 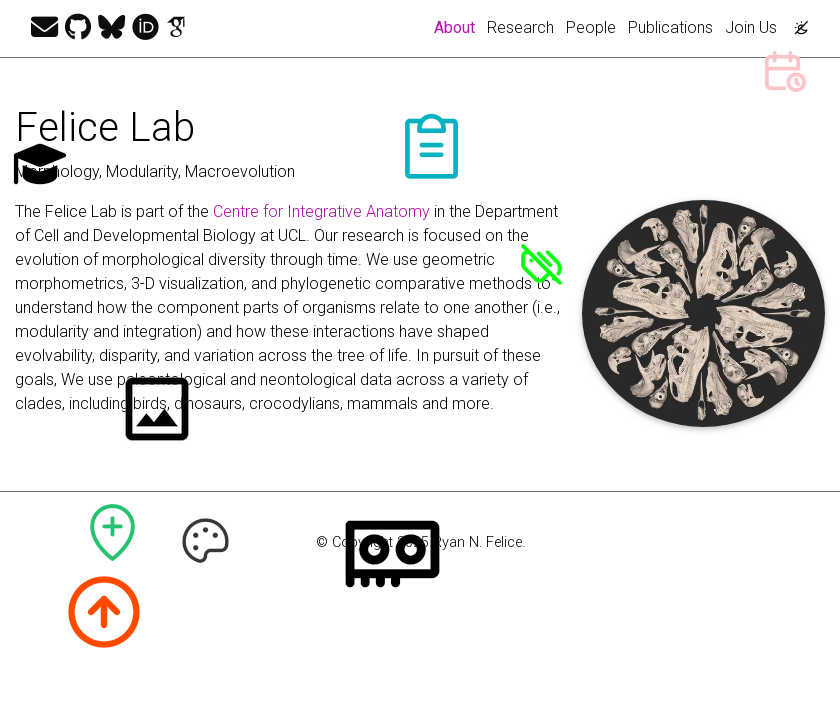 What do you see at coordinates (431, 147) in the screenshot?
I see `view clipboard contents` at bounding box center [431, 147].